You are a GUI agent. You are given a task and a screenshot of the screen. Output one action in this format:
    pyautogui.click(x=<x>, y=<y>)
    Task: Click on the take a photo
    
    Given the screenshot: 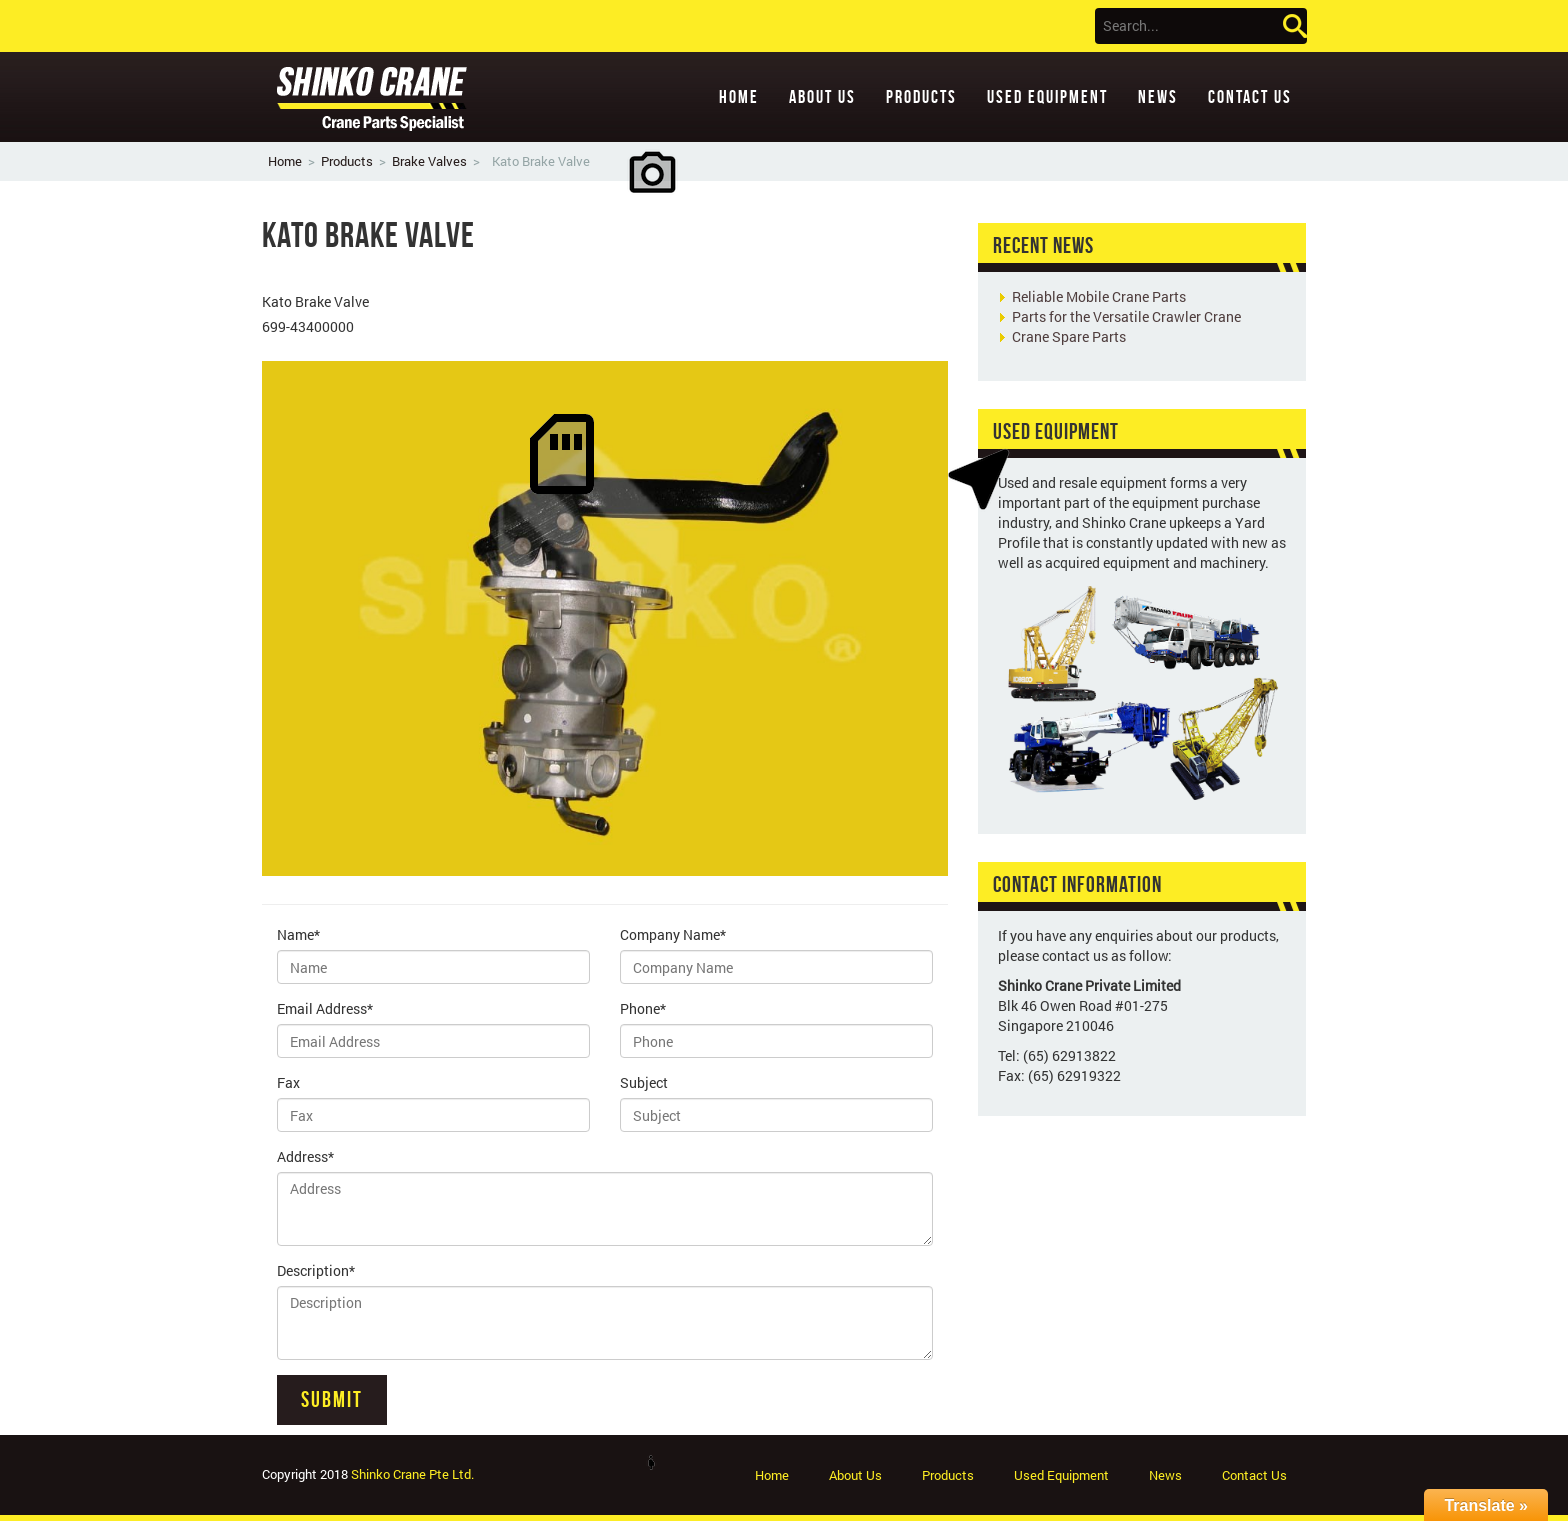 What is the action you would take?
    pyautogui.click(x=652, y=174)
    